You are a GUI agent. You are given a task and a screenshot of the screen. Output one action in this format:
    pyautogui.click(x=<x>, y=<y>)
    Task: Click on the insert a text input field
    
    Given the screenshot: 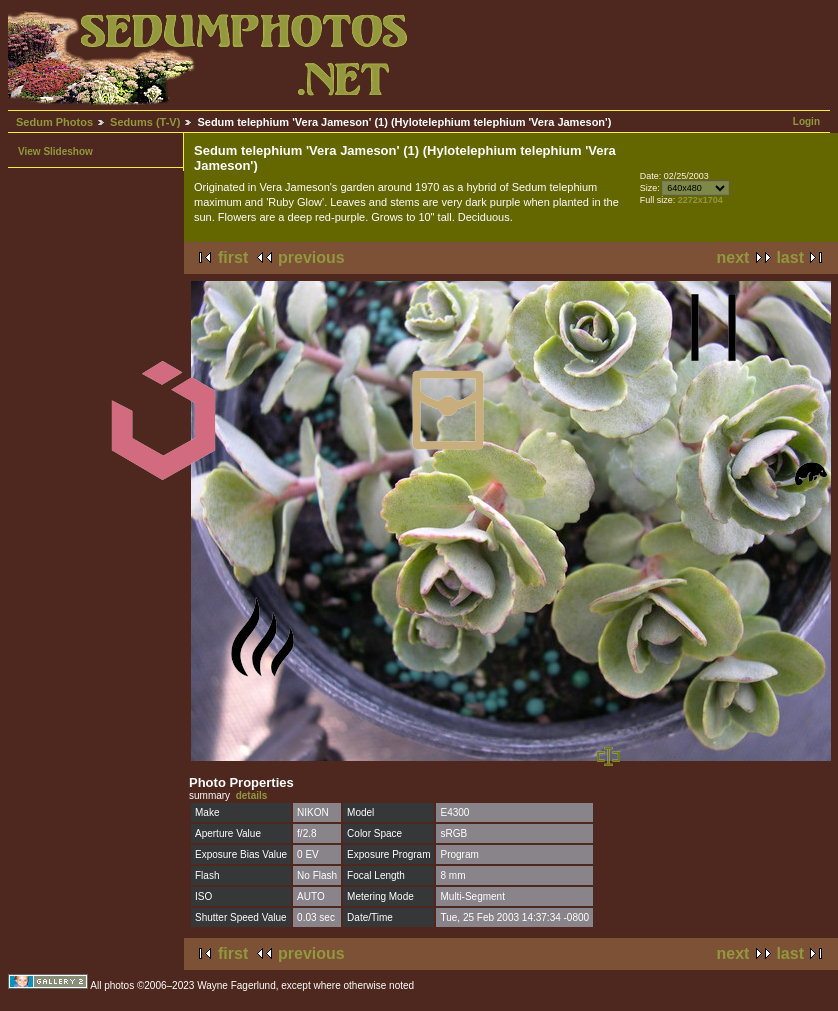 What is the action you would take?
    pyautogui.click(x=608, y=756)
    